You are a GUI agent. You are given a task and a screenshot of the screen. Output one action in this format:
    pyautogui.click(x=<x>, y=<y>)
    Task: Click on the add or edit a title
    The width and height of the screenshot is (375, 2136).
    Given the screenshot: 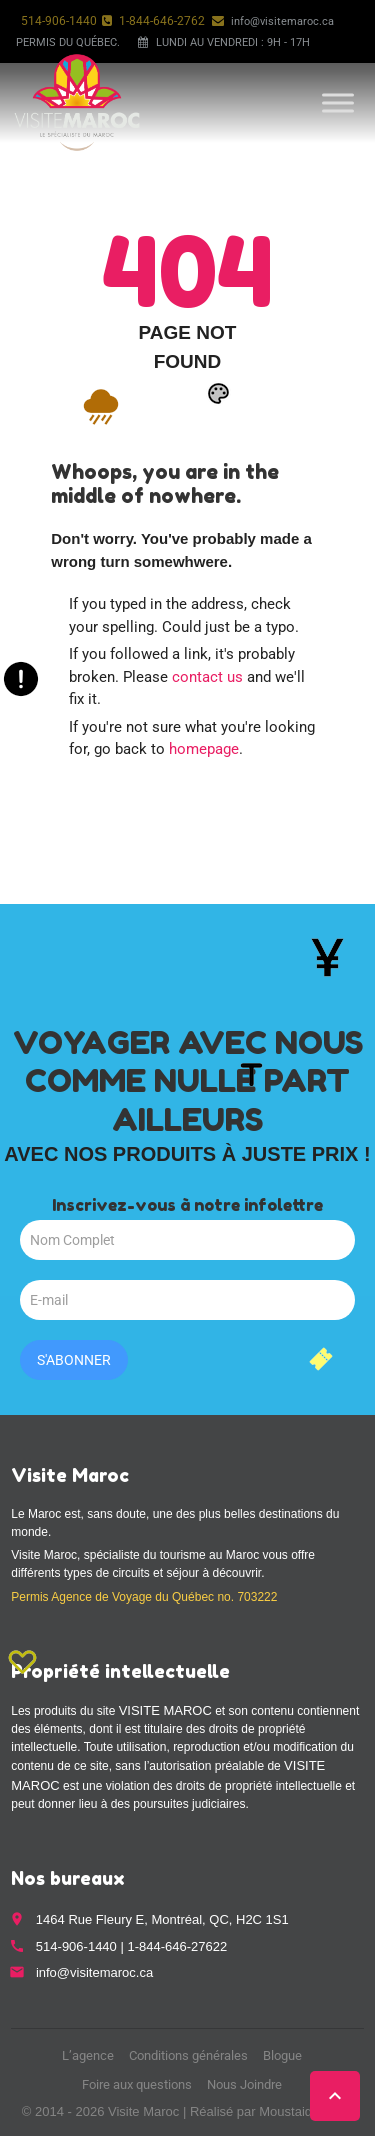 What is the action you would take?
    pyautogui.click(x=251, y=1075)
    